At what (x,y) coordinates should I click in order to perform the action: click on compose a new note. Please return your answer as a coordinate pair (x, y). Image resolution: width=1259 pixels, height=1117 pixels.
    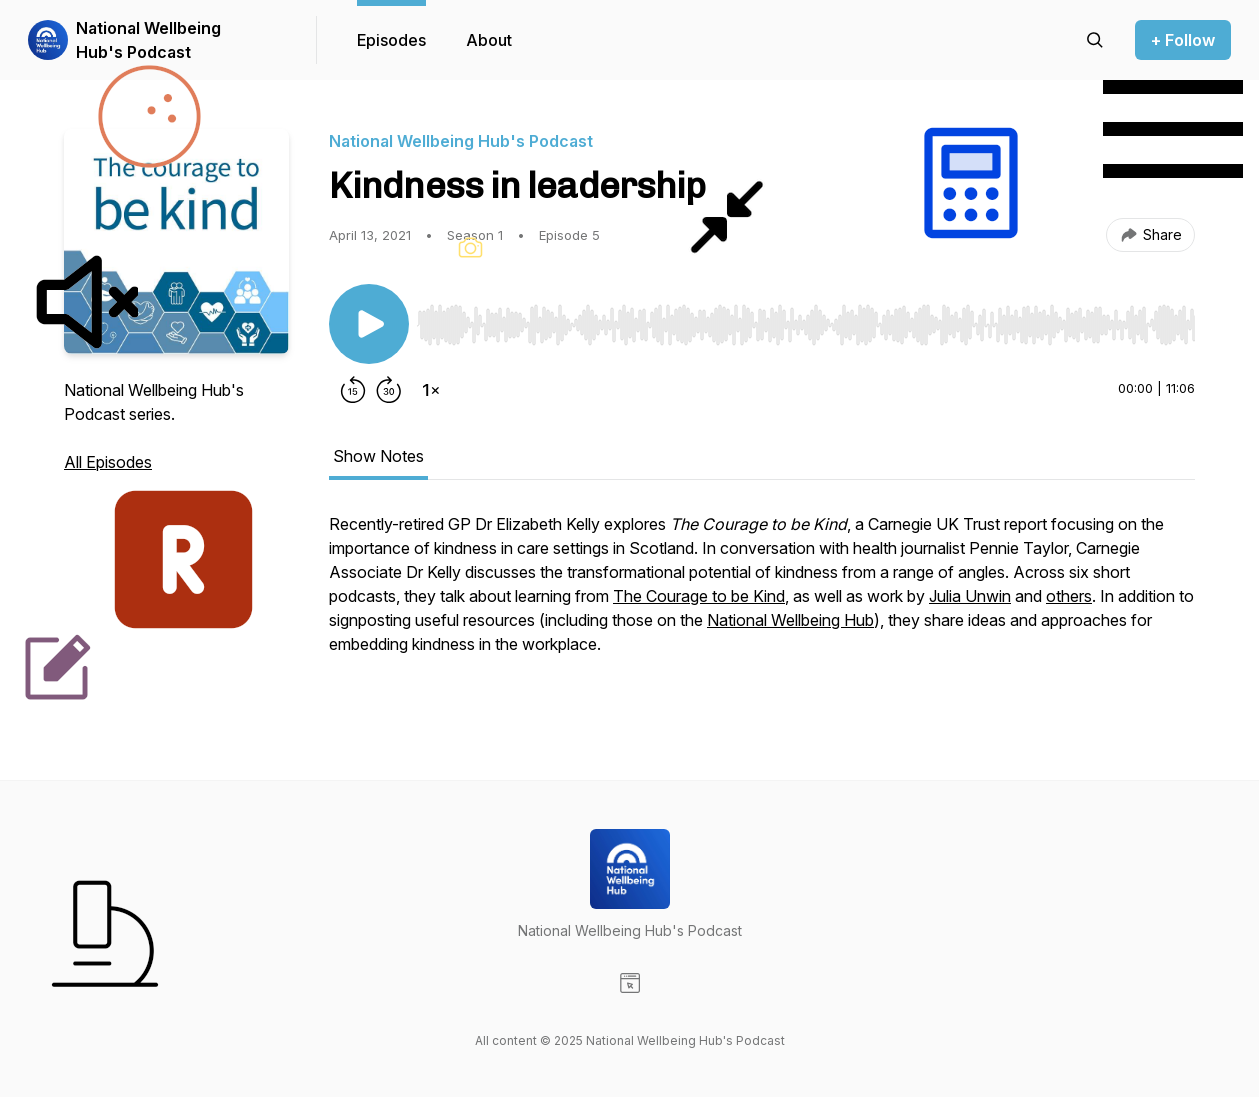
    Looking at the image, I should click on (56, 668).